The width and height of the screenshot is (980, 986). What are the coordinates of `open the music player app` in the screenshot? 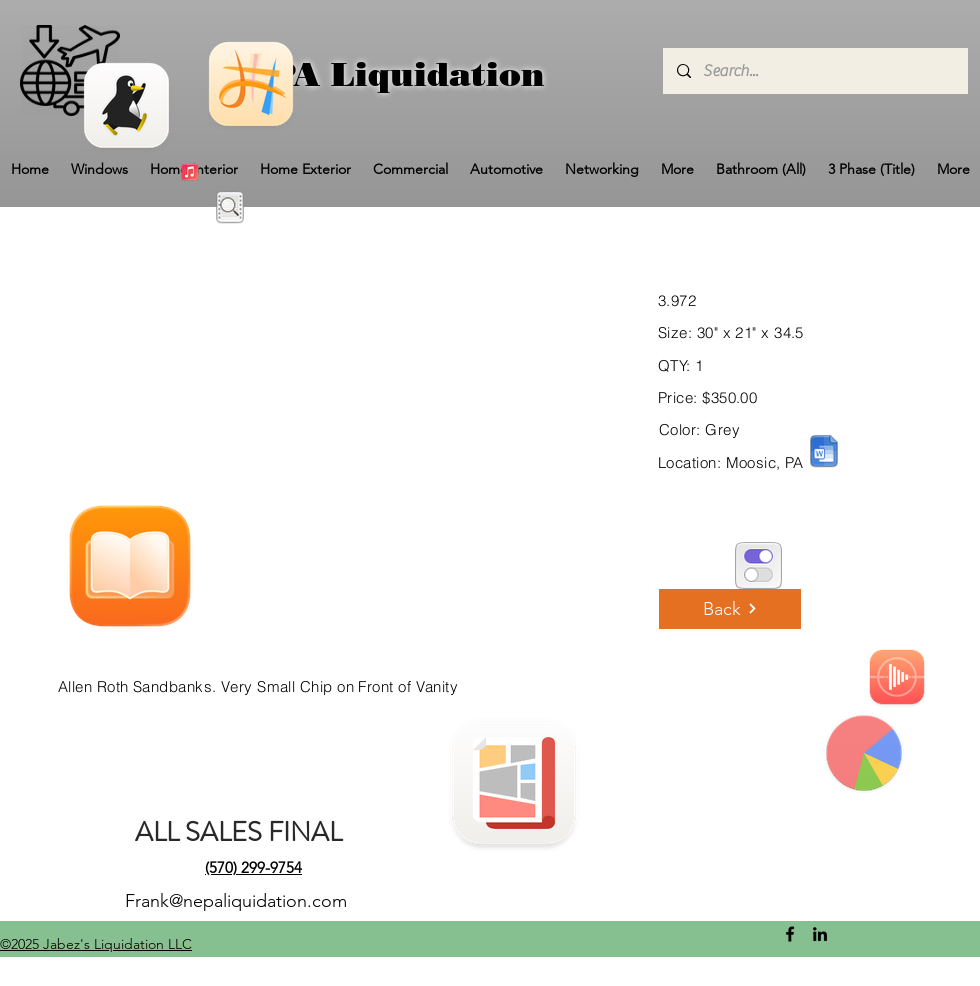 It's located at (190, 172).